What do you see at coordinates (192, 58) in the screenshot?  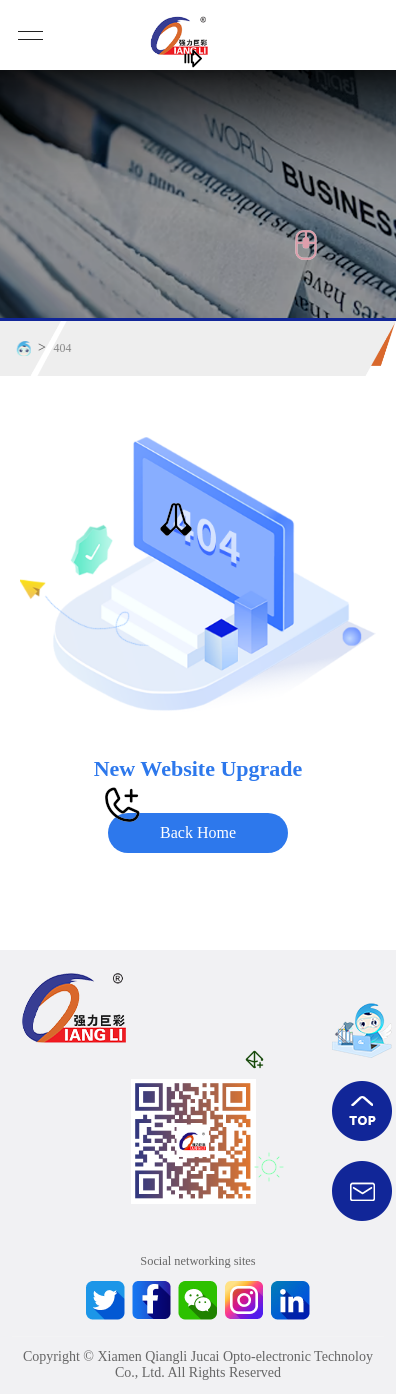 I see `skip forward or jump to the end` at bounding box center [192, 58].